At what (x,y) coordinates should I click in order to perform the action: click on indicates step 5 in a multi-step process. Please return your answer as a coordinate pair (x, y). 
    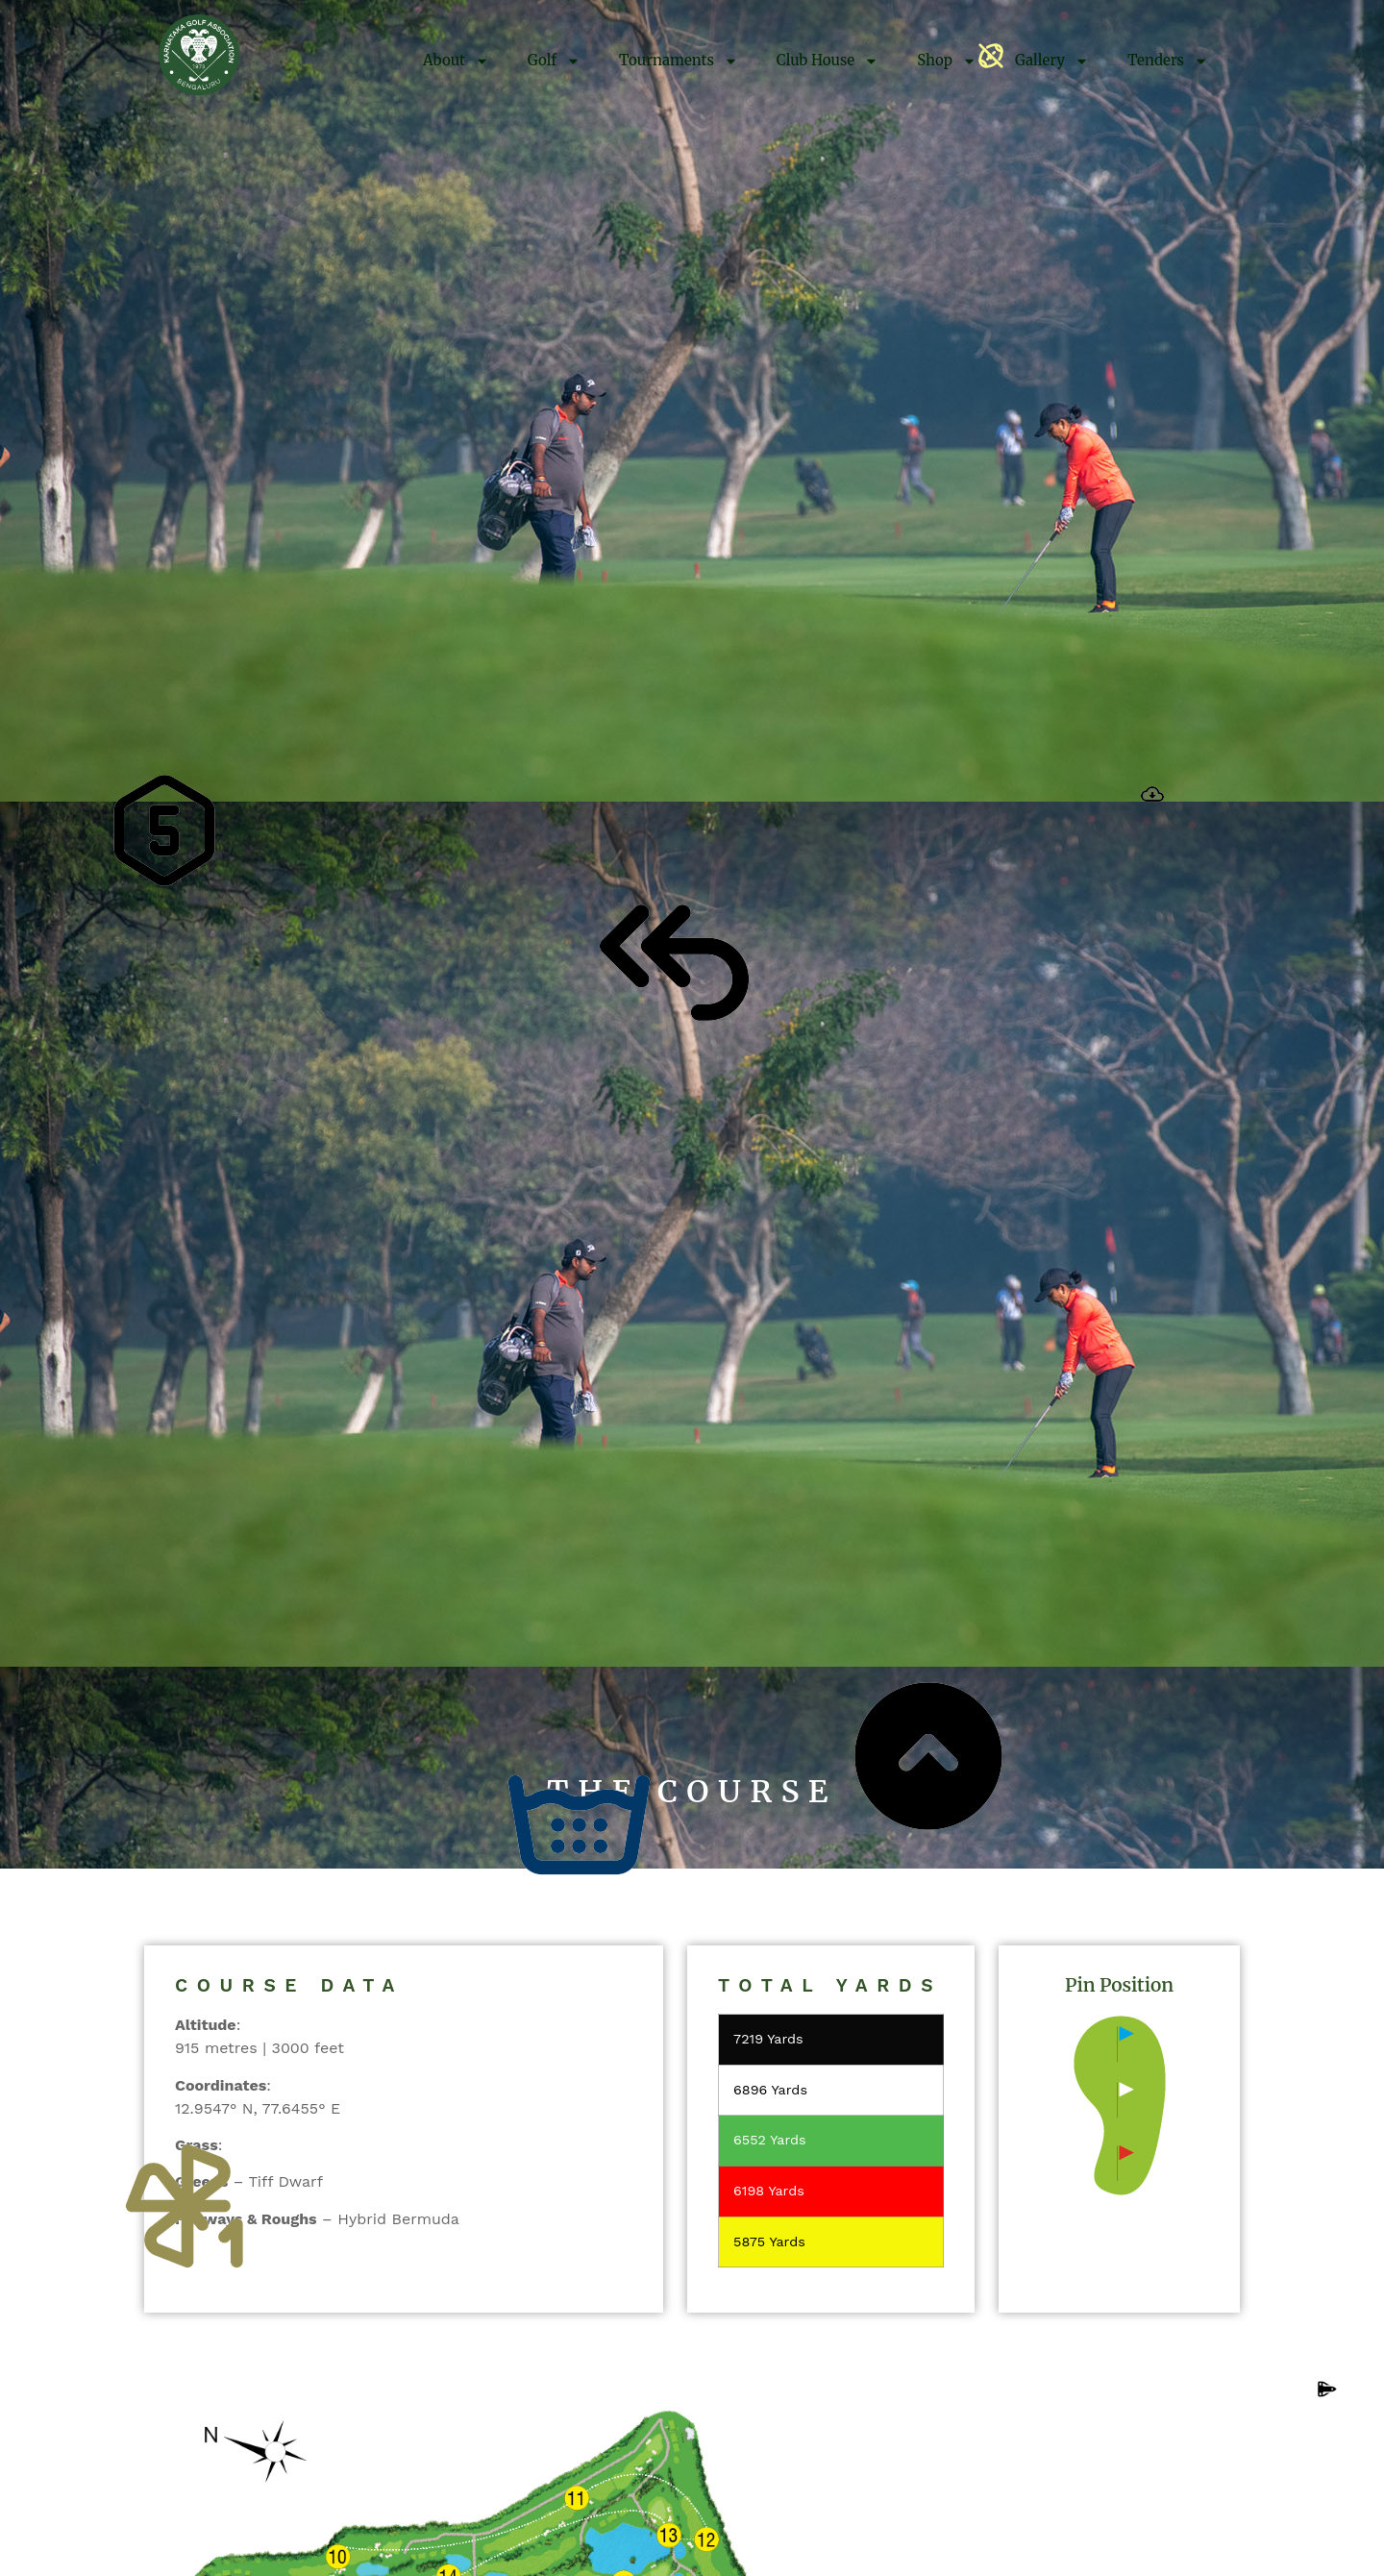
    Looking at the image, I should click on (164, 830).